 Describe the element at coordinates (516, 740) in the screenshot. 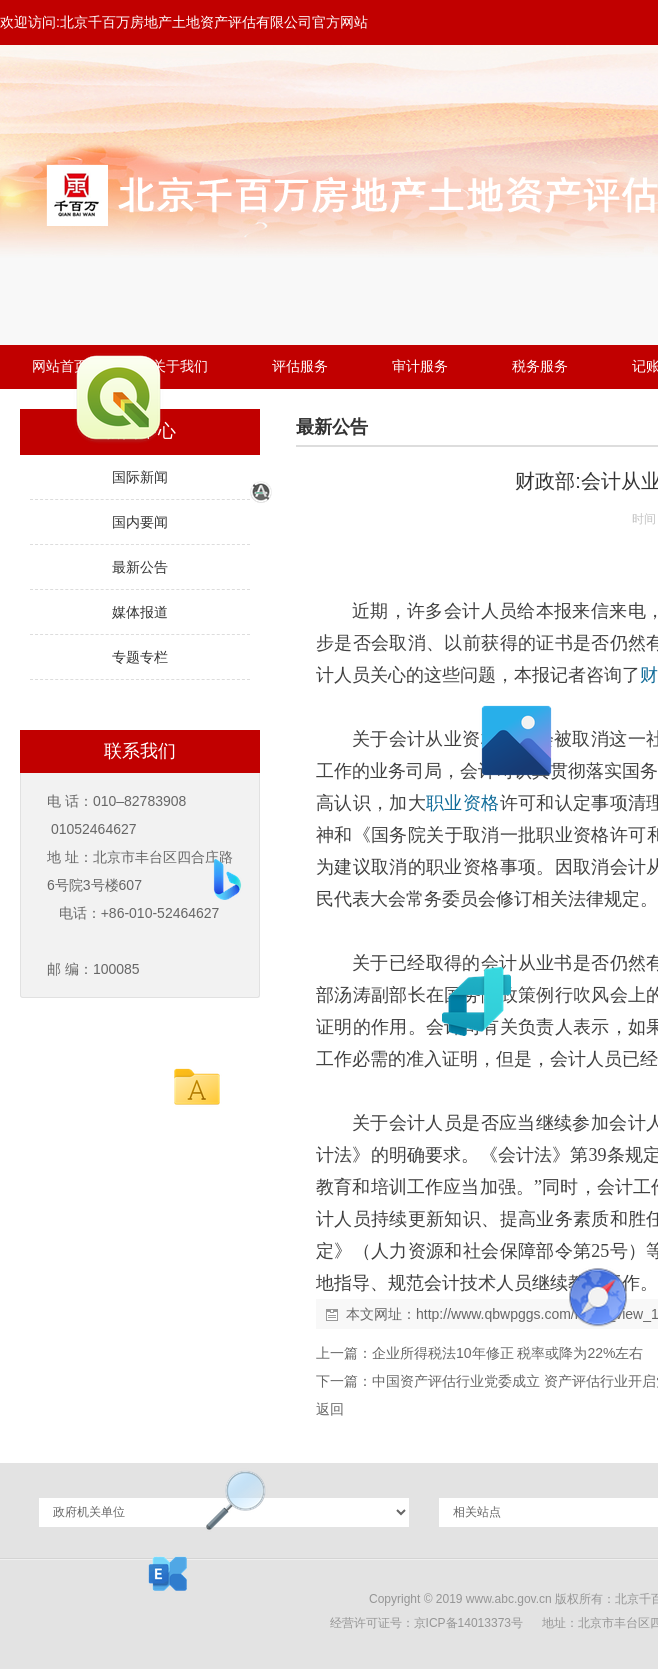

I see `open the windows photos app` at that location.